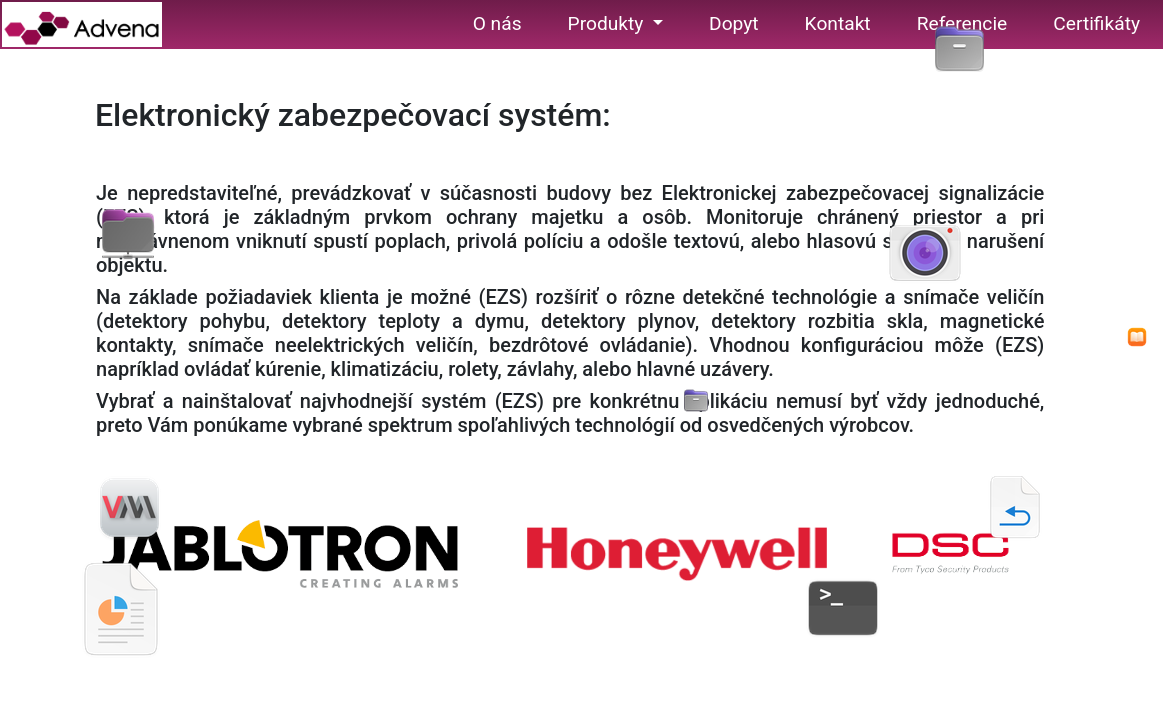 Image resolution: width=1163 pixels, height=720 pixels. What do you see at coordinates (925, 253) in the screenshot?
I see `open the camera app` at bounding box center [925, 253].